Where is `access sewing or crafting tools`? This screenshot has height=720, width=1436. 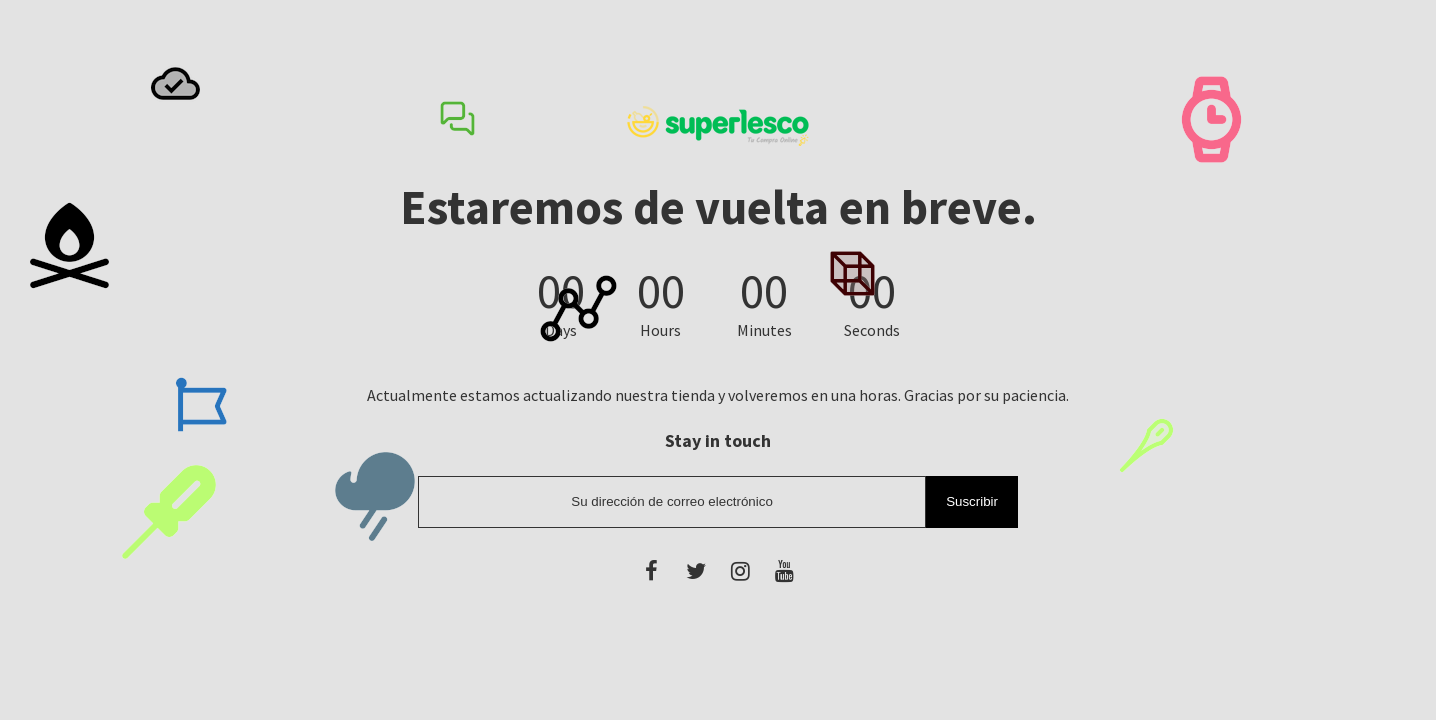 access sewing or crafting tools is located at coordinates (1146, 445).